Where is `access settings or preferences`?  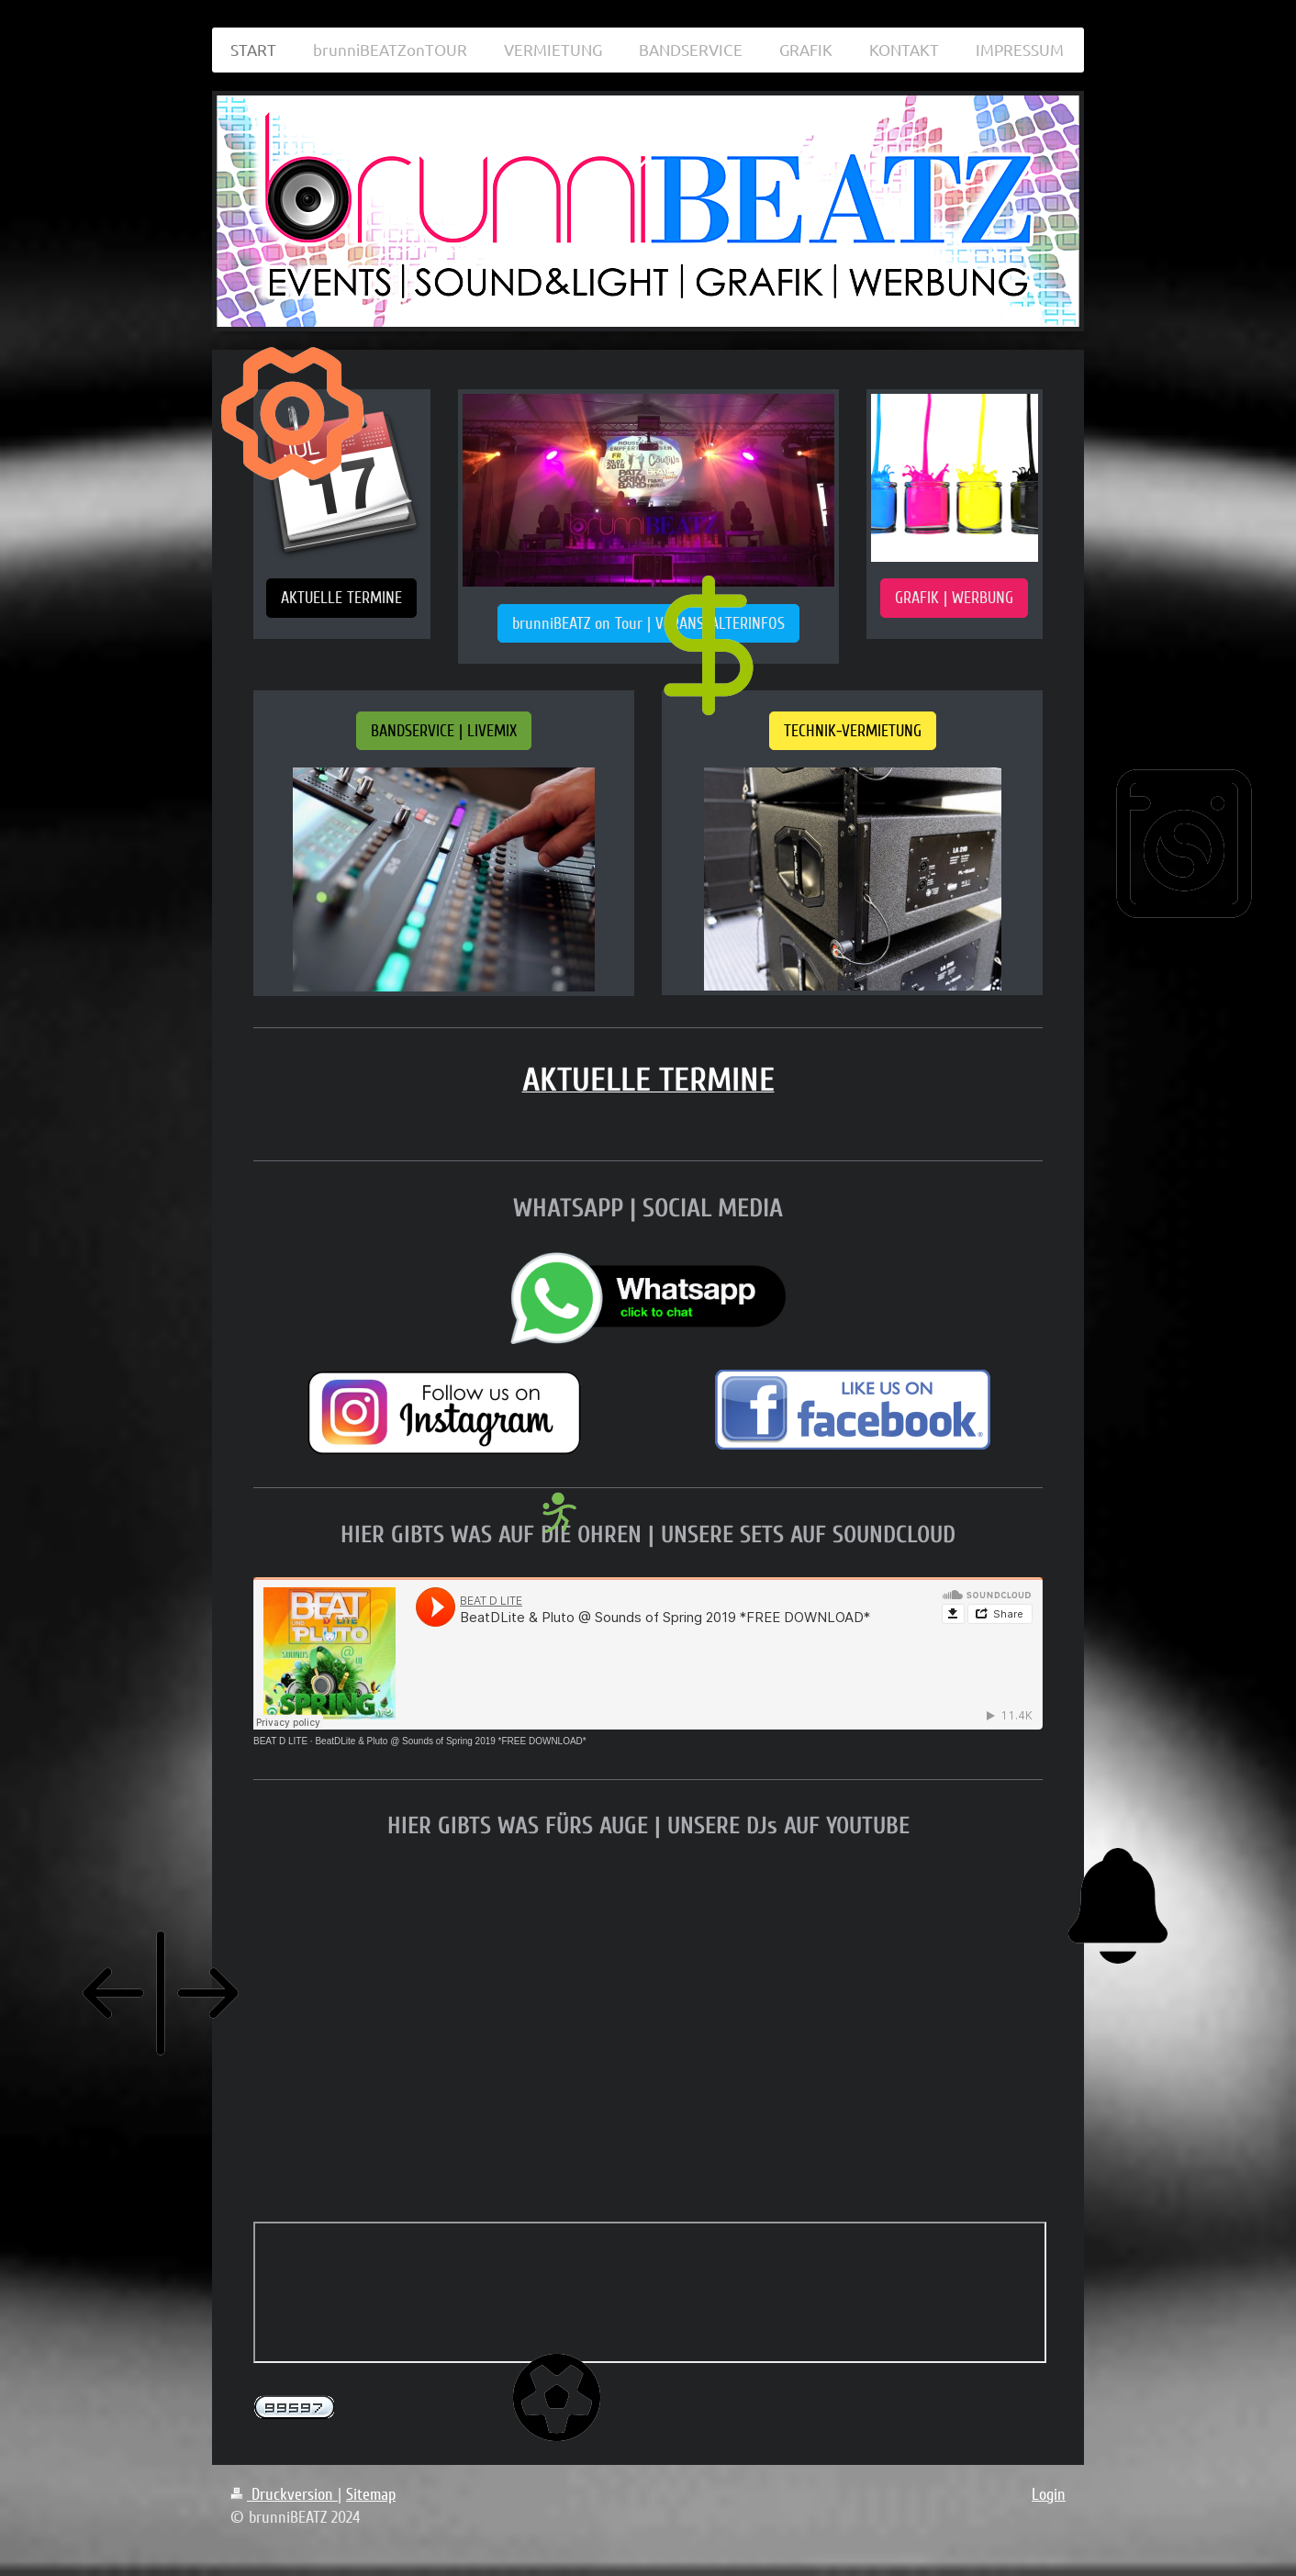 access settings or preferences is located at coordinates (292, 413).